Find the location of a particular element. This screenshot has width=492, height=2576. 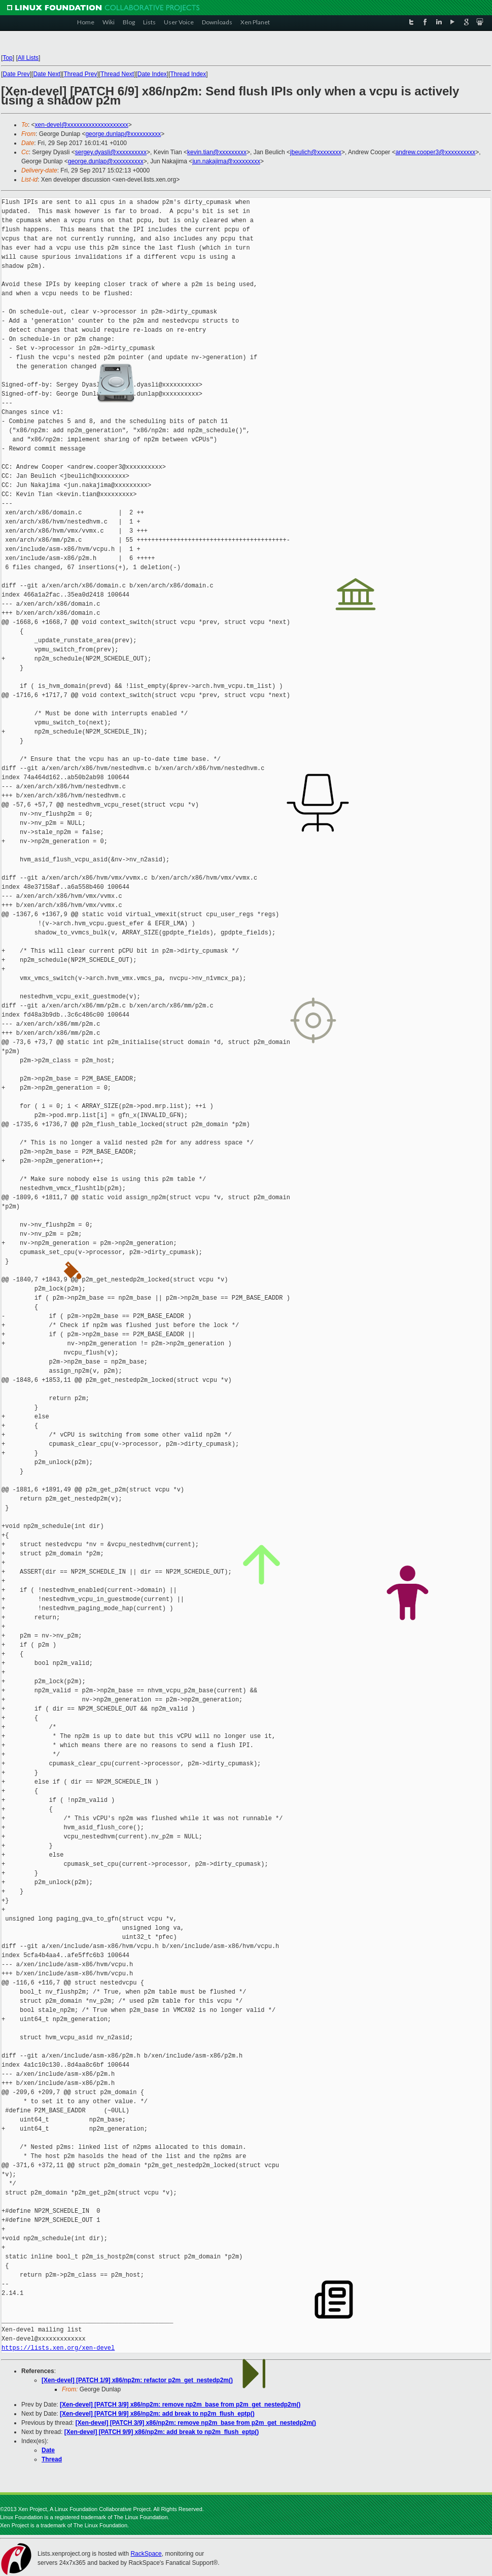

select male gender option is located at coordinates (407, 1594).